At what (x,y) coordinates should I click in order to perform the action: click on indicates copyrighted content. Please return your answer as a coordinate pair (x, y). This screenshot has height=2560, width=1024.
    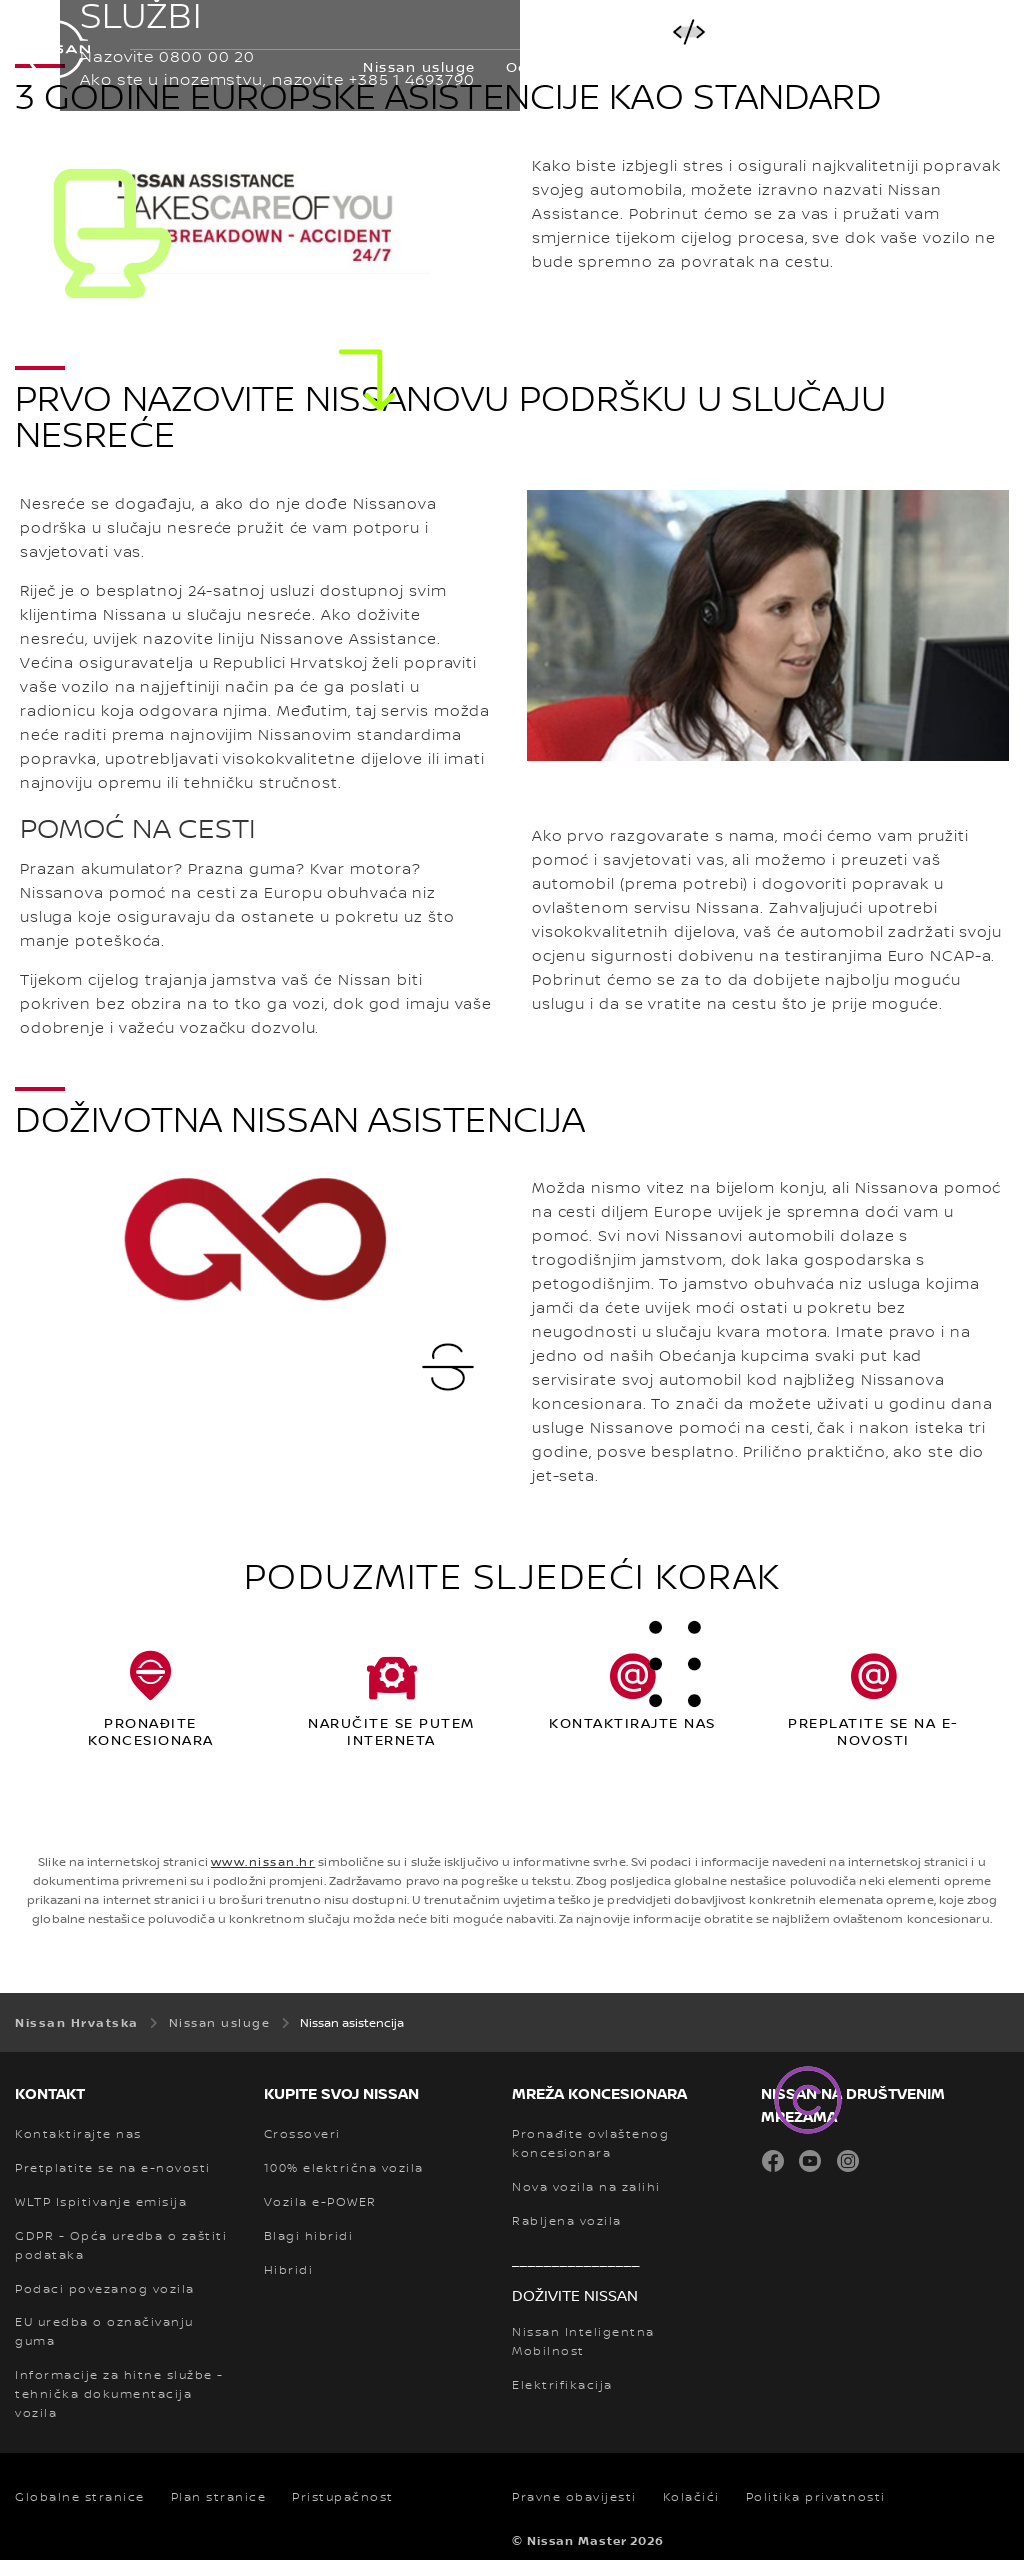
    Looking at the image, I should click on (808, 2100).